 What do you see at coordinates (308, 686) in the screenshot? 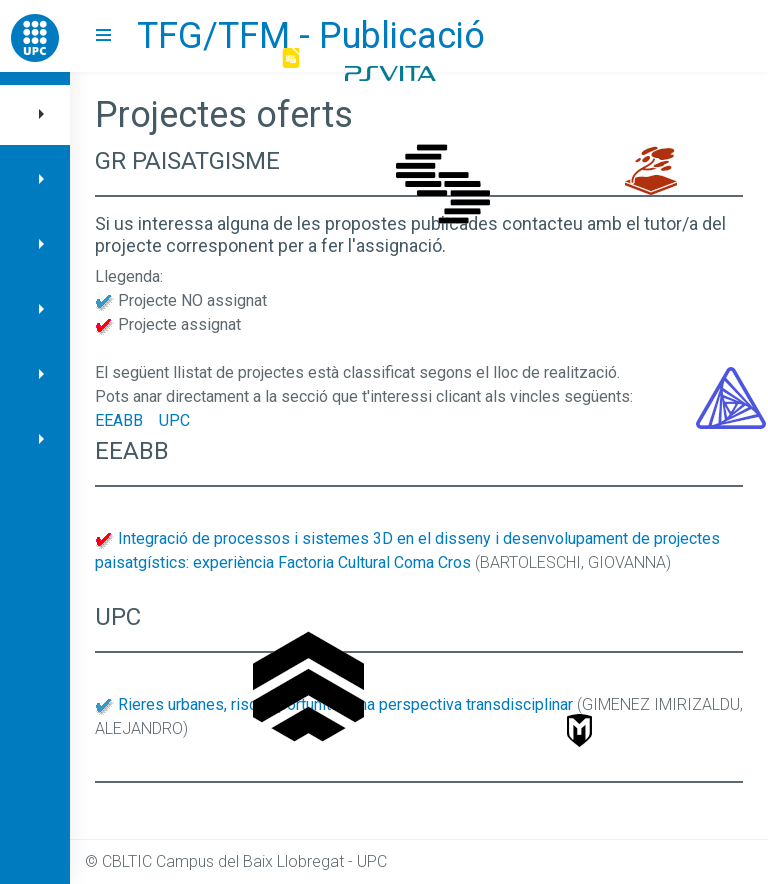
I see `open koyeb cloud platform` at bounding box center [308, 686].